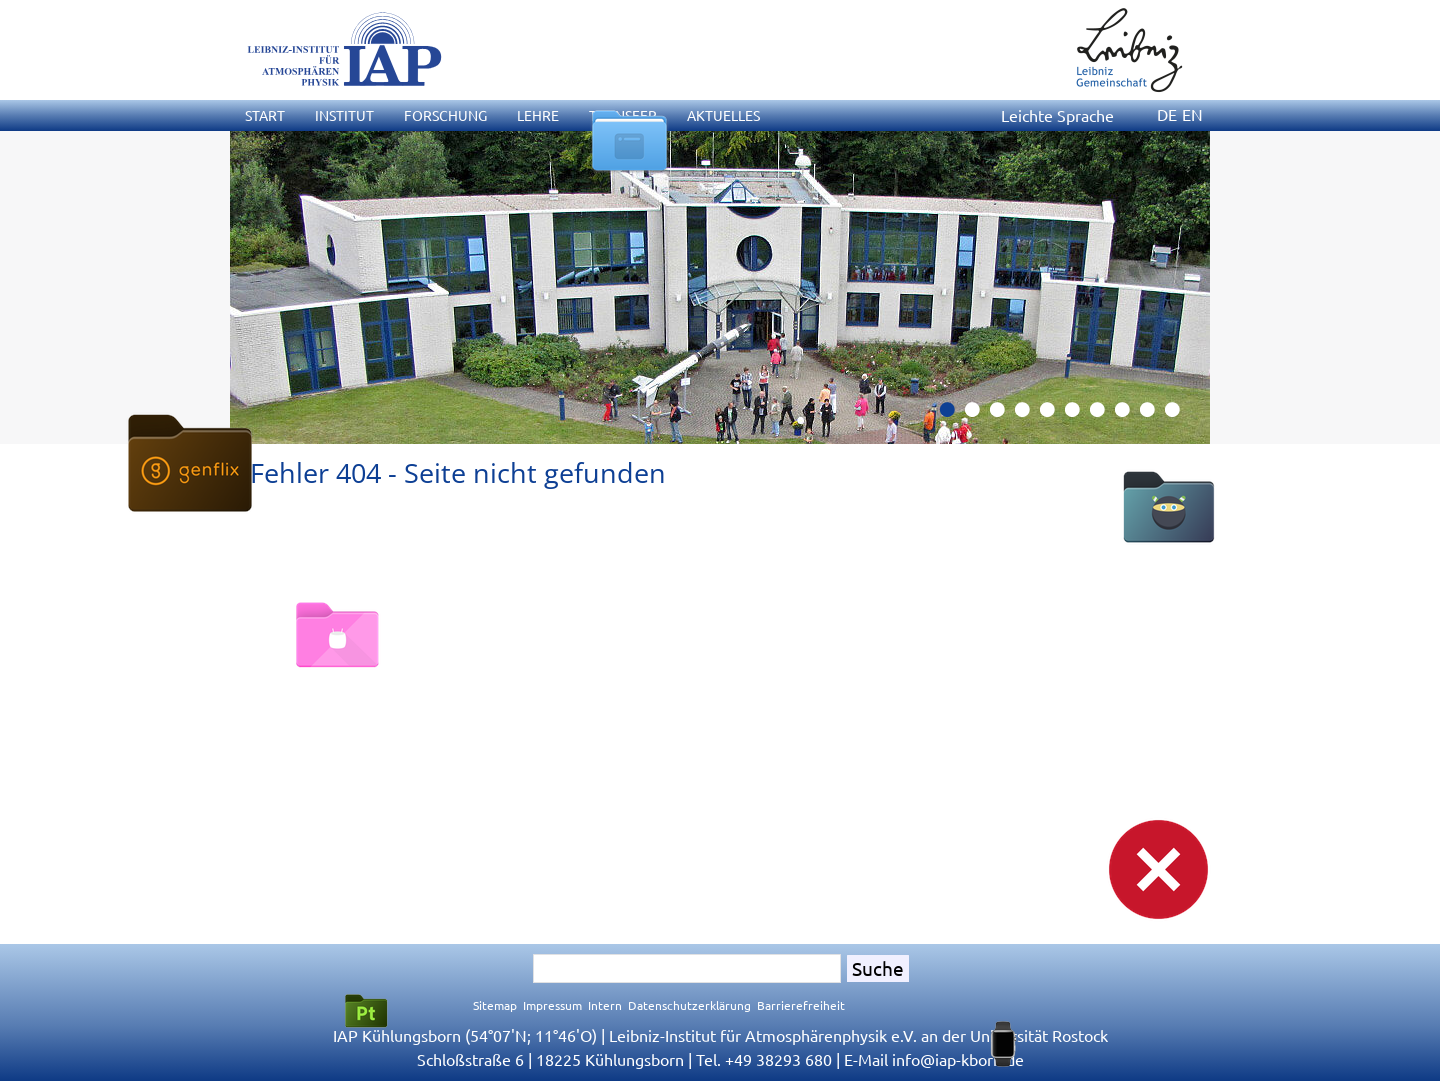 This screenshot has height=1081, width=1440. What do you see at coordinates (1168, 509) in the screenshot?
I see `open ninja download manager folder` at bounding box center [1168, 509].